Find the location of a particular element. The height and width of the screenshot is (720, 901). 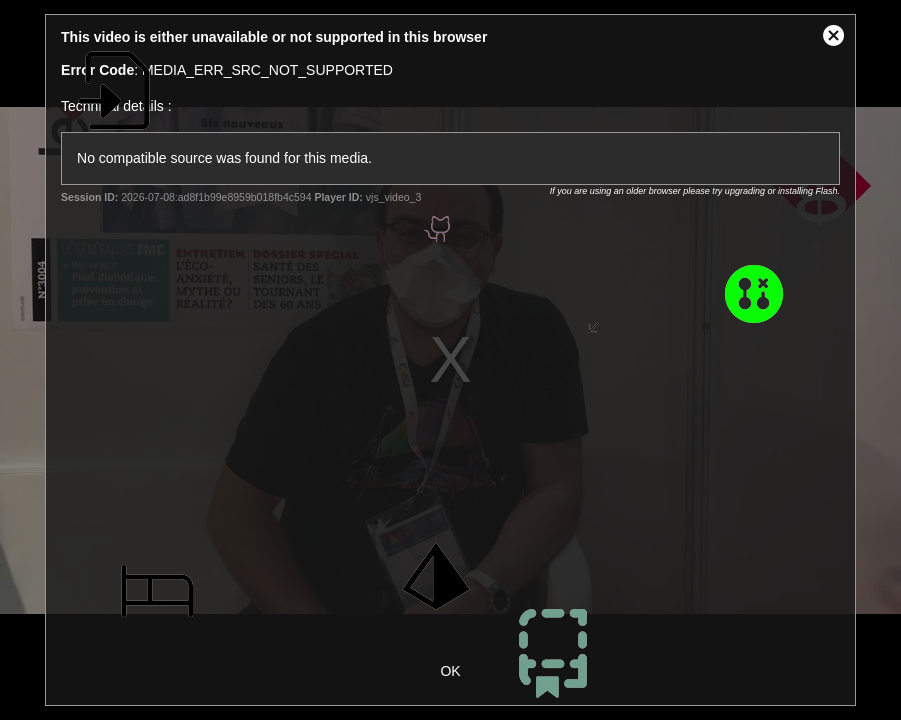

view project on github is located at coordinates (439, 228).